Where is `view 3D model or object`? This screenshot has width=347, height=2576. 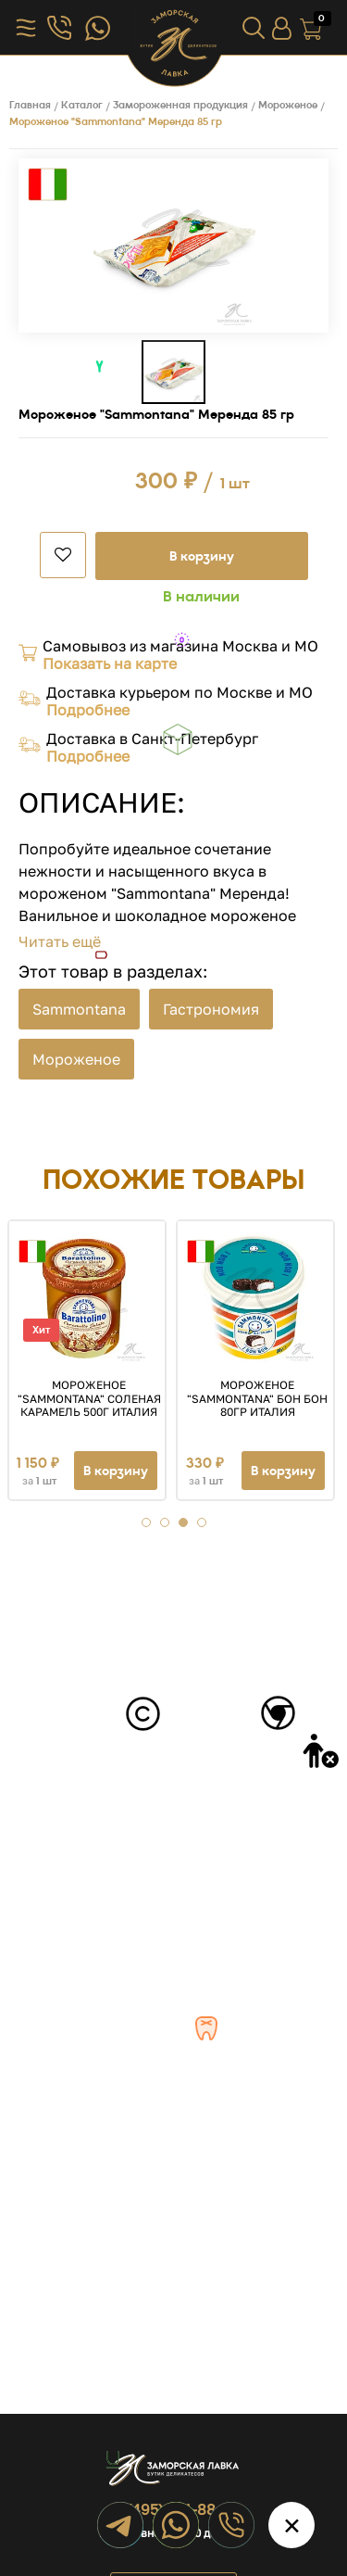
view 3D model or object is located at coordinates (178, 739).